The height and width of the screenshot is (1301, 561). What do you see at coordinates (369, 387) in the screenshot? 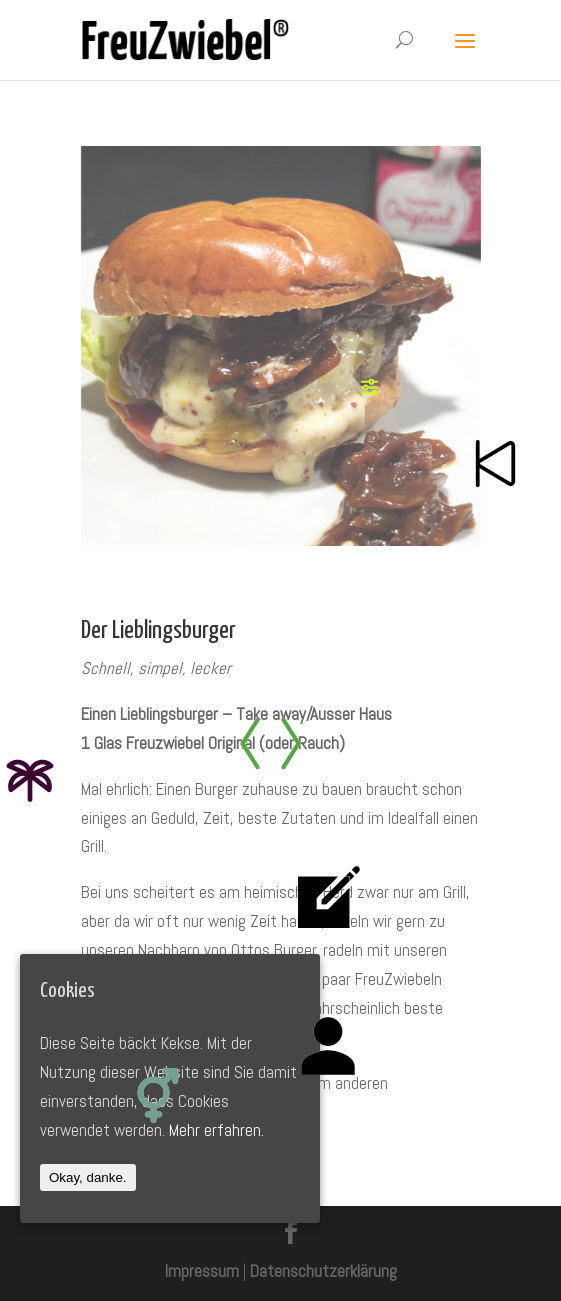
I see `adjust settings or preferences` at bounding box center [369, 387].